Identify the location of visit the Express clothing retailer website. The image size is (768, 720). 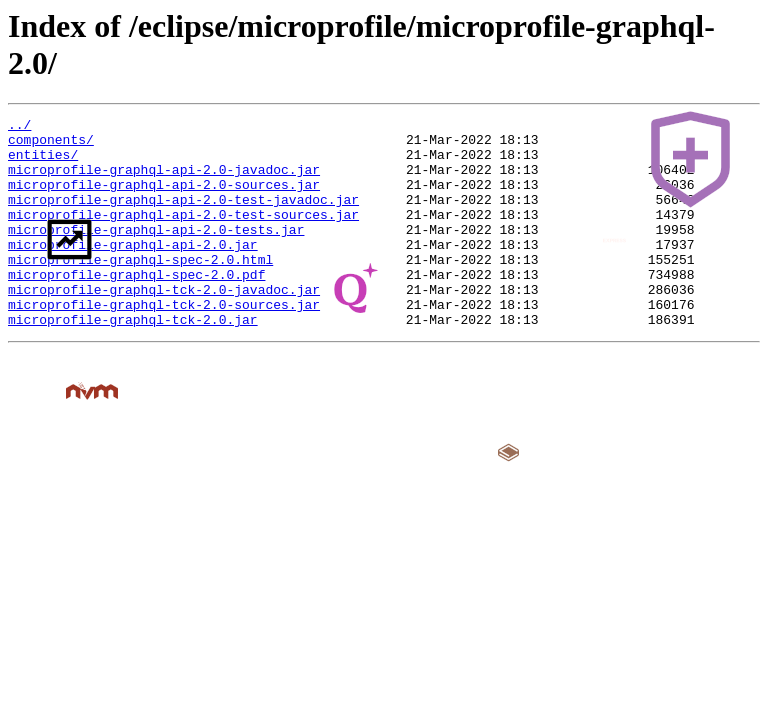
(614, 240).